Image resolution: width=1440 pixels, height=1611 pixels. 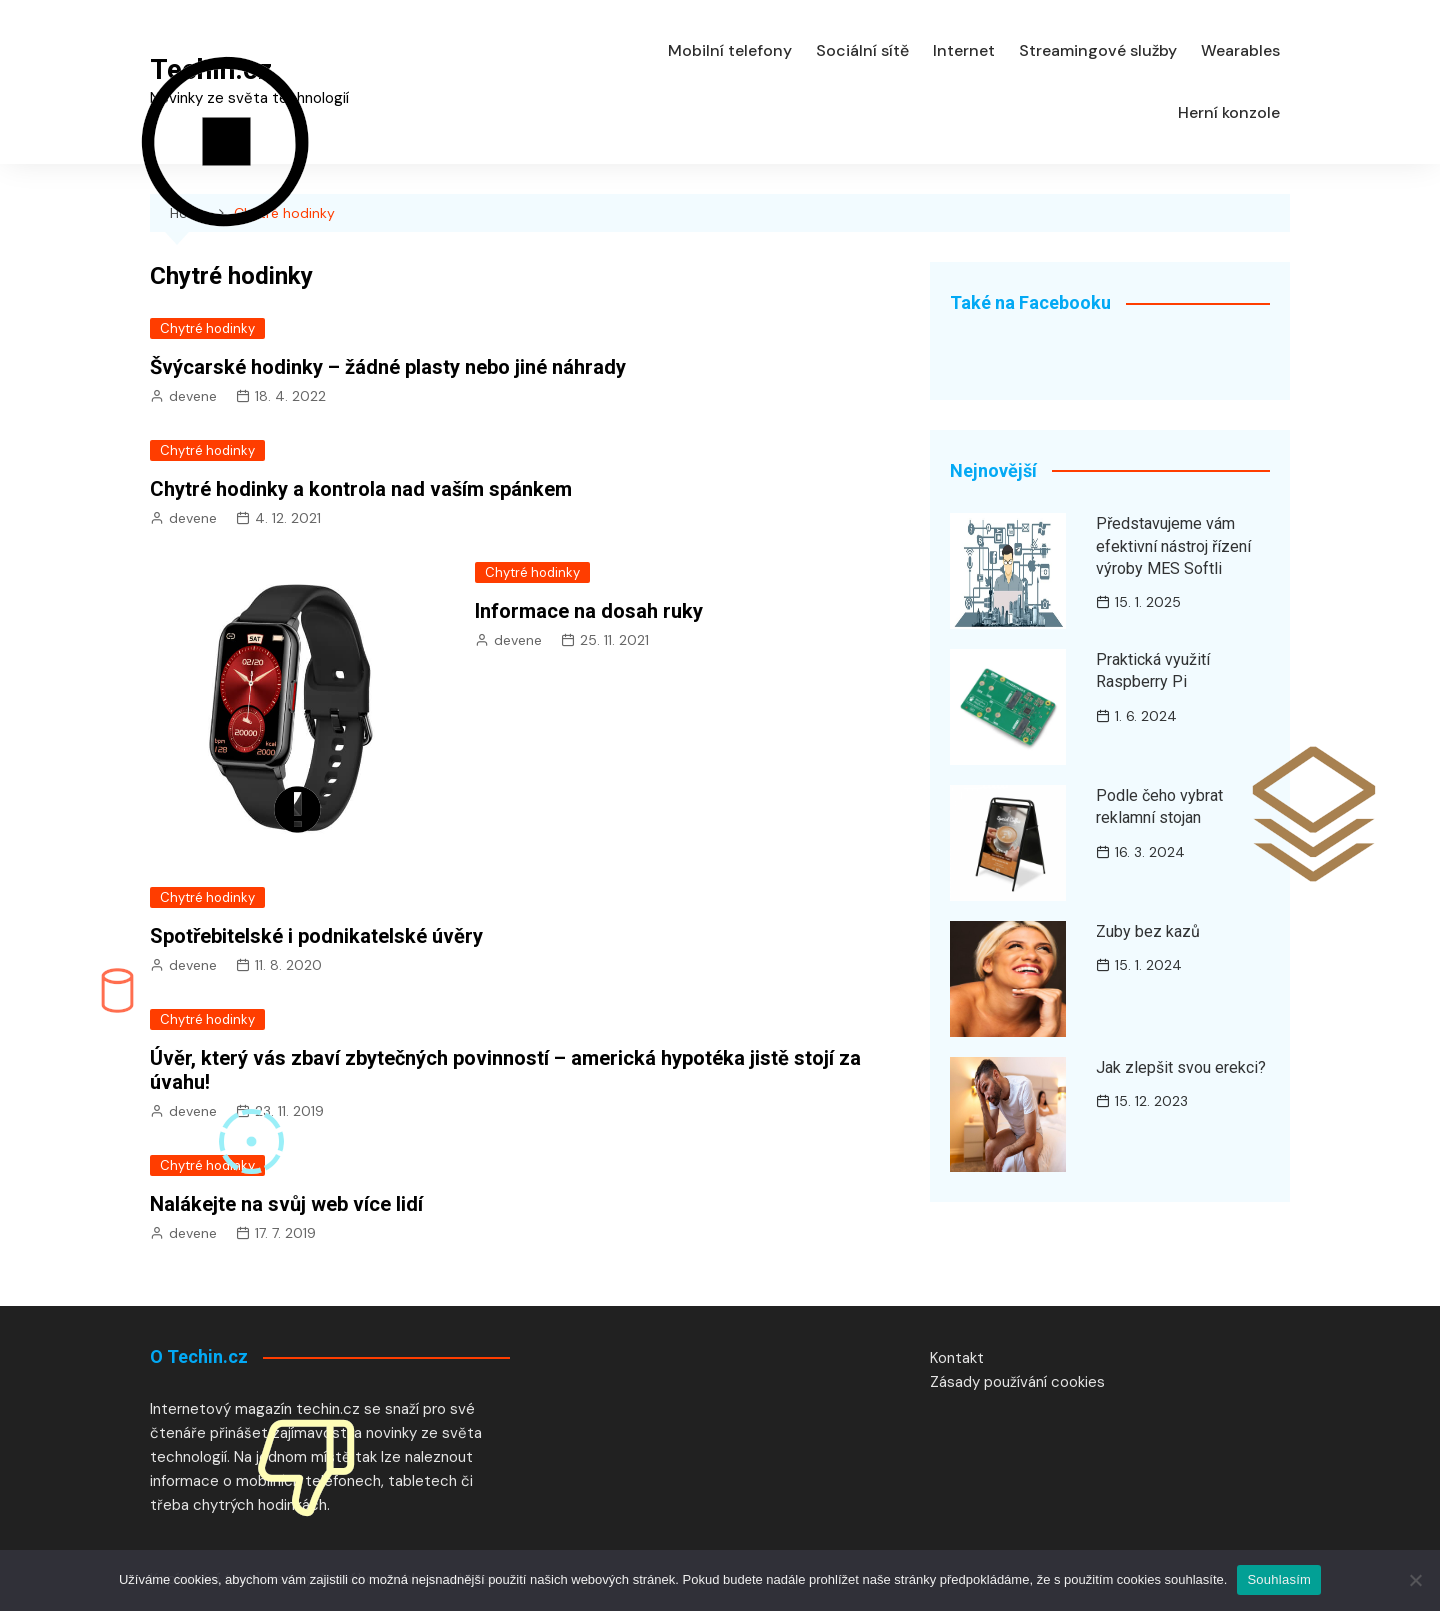 What do you see at coordinates (117, 990) in the screenshot?
I see `access database management` at bounding box center [117, 990].